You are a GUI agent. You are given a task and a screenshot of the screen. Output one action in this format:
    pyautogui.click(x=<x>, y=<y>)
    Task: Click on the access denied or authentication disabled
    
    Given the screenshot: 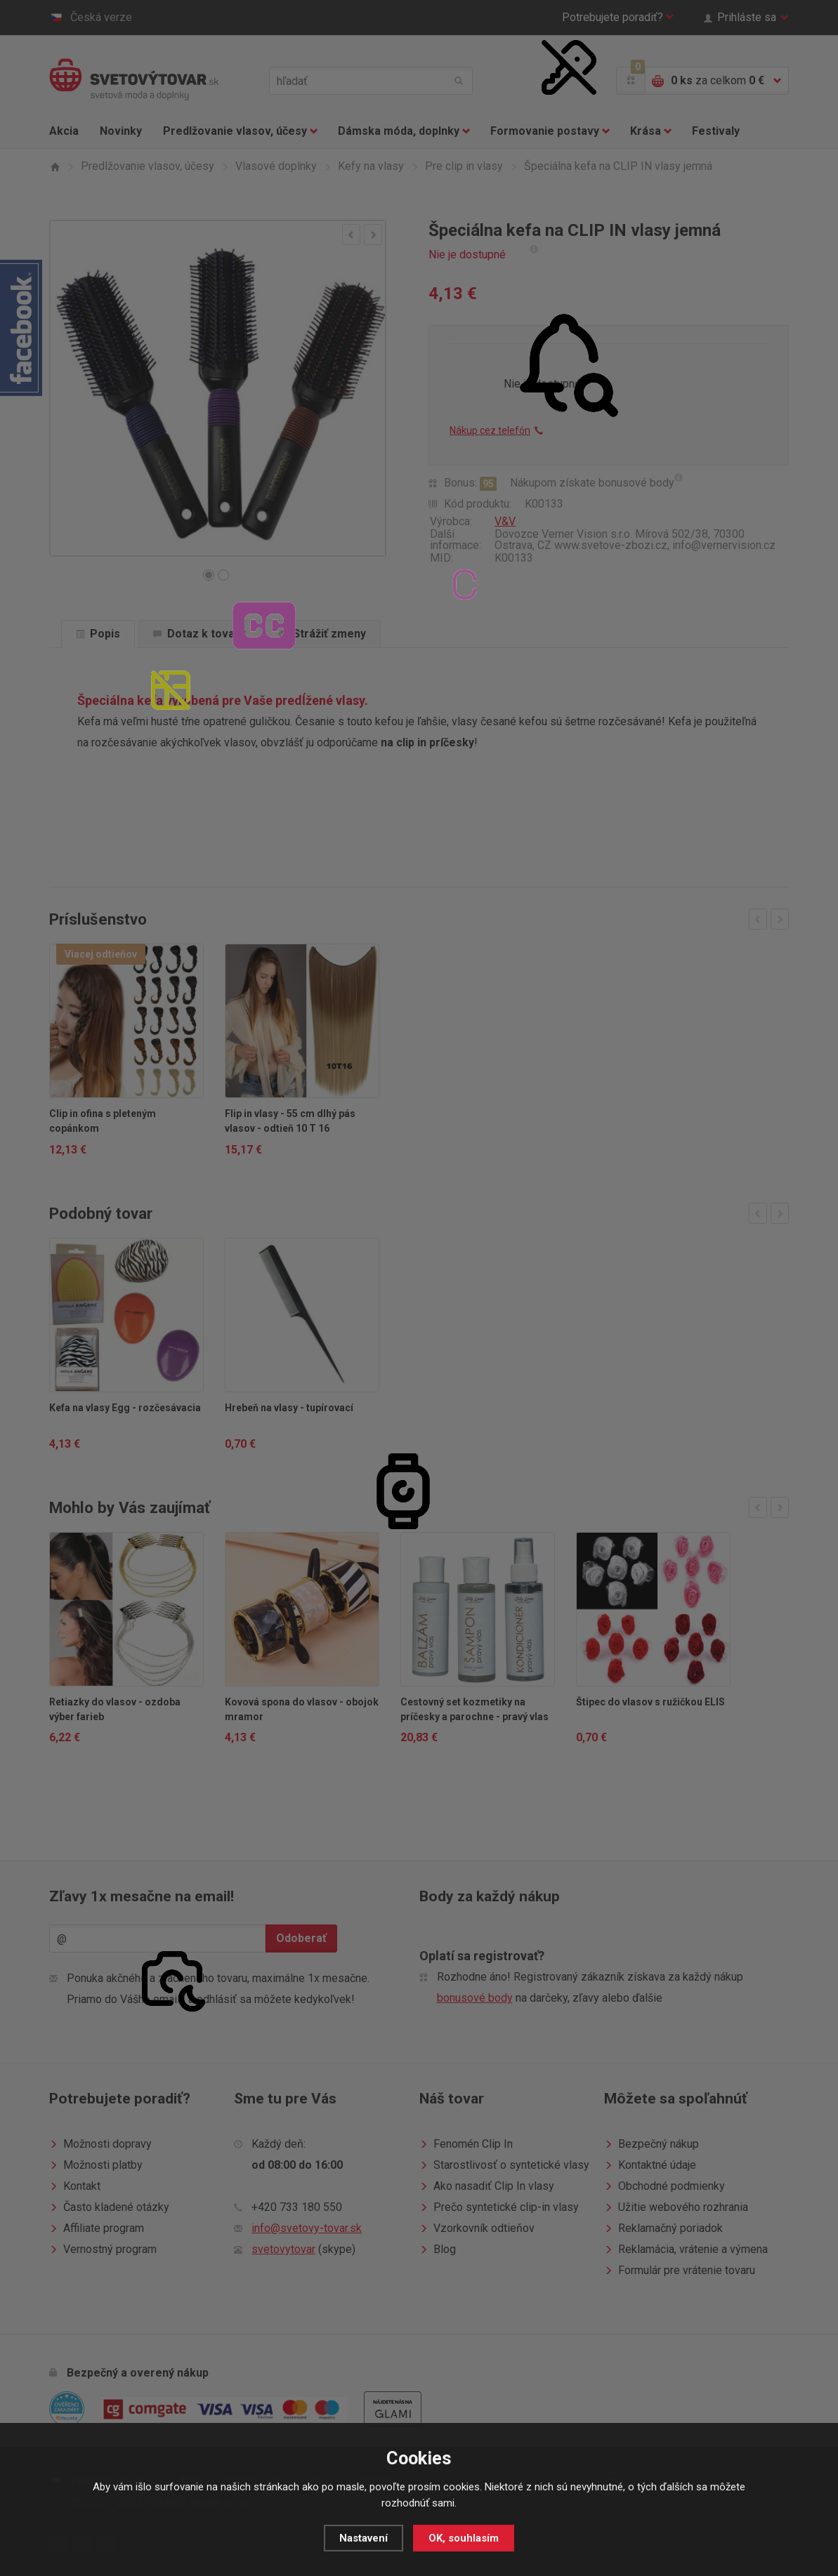 What is the action you would take?
    pyautogui.click(x=569, y=67)
    